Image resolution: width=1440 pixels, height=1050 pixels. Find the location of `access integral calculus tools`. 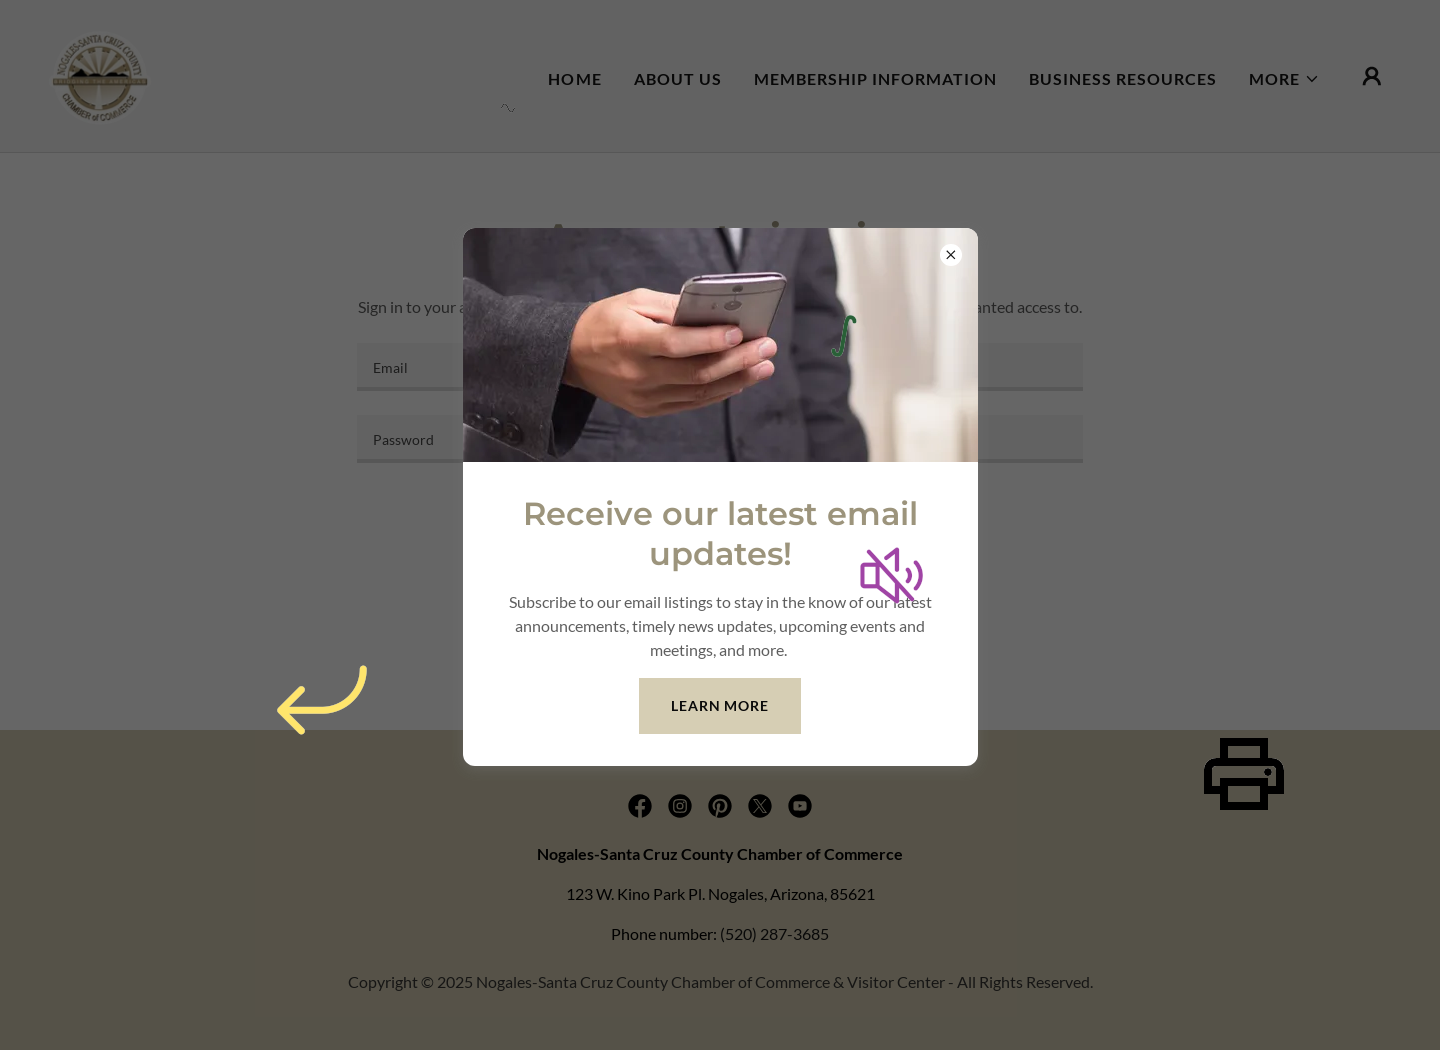

access integral calculus tools is located at coordinates (844, 336).